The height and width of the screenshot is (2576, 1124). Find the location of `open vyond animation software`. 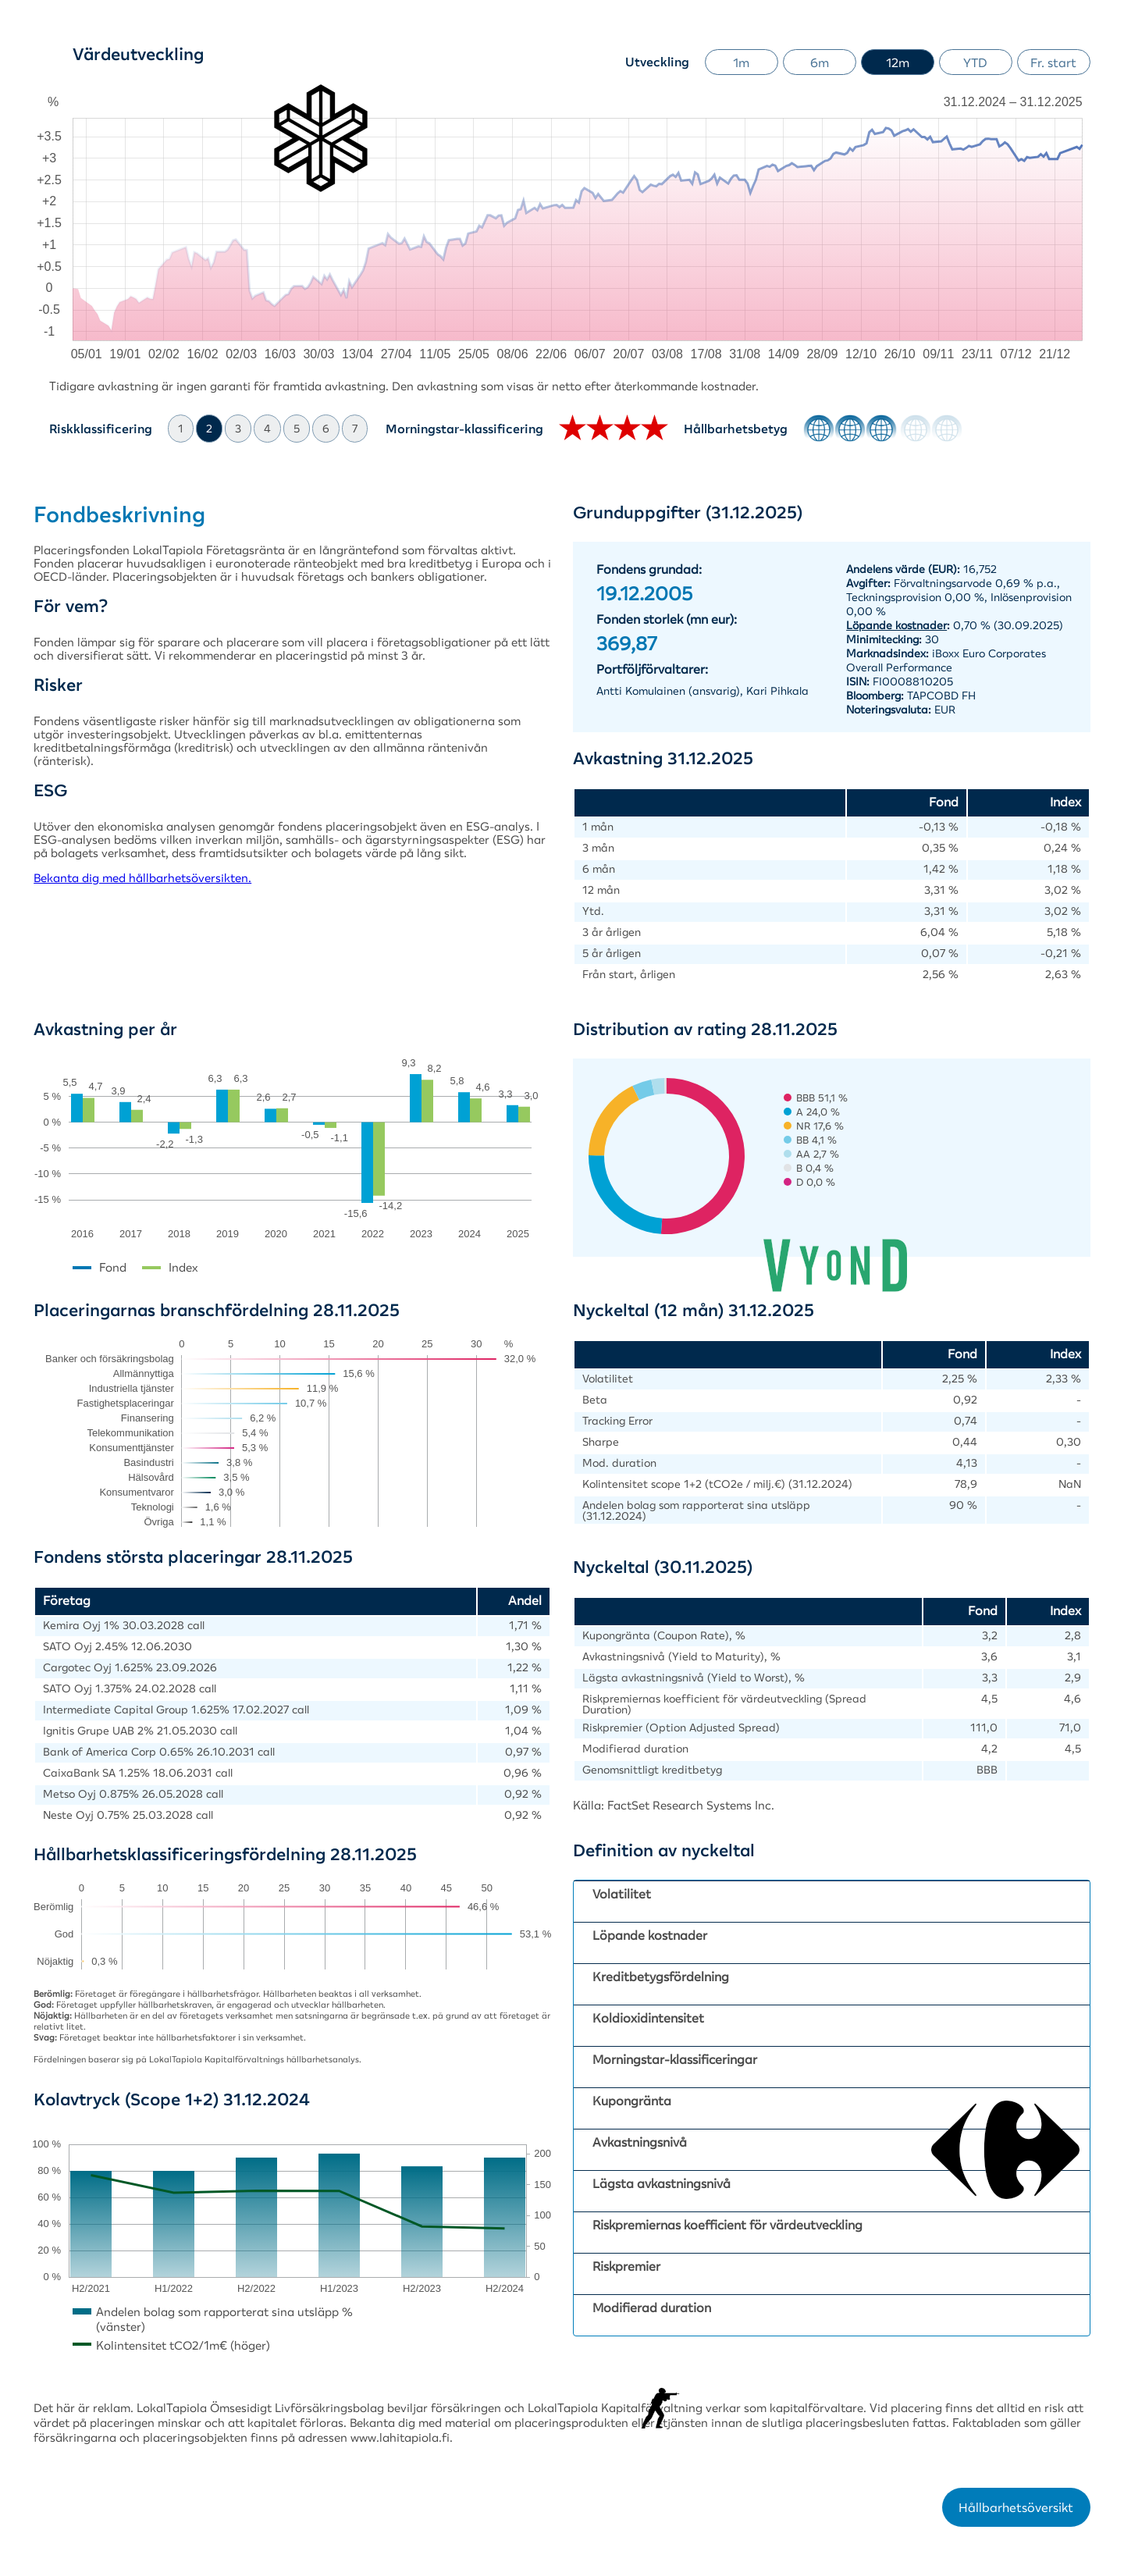

open vyond animation software is located at coordinates (835, 1265).